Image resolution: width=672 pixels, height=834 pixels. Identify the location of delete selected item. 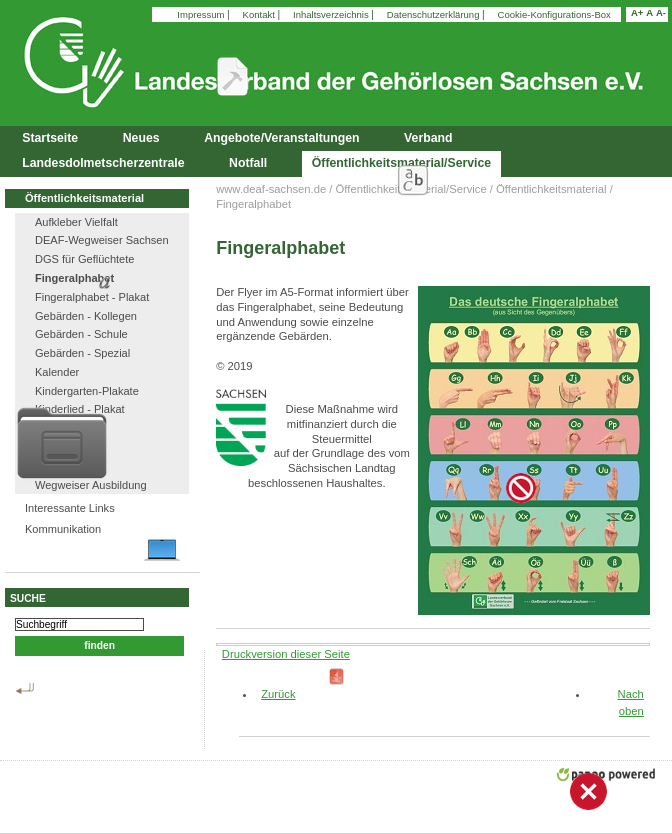
(521, 488).